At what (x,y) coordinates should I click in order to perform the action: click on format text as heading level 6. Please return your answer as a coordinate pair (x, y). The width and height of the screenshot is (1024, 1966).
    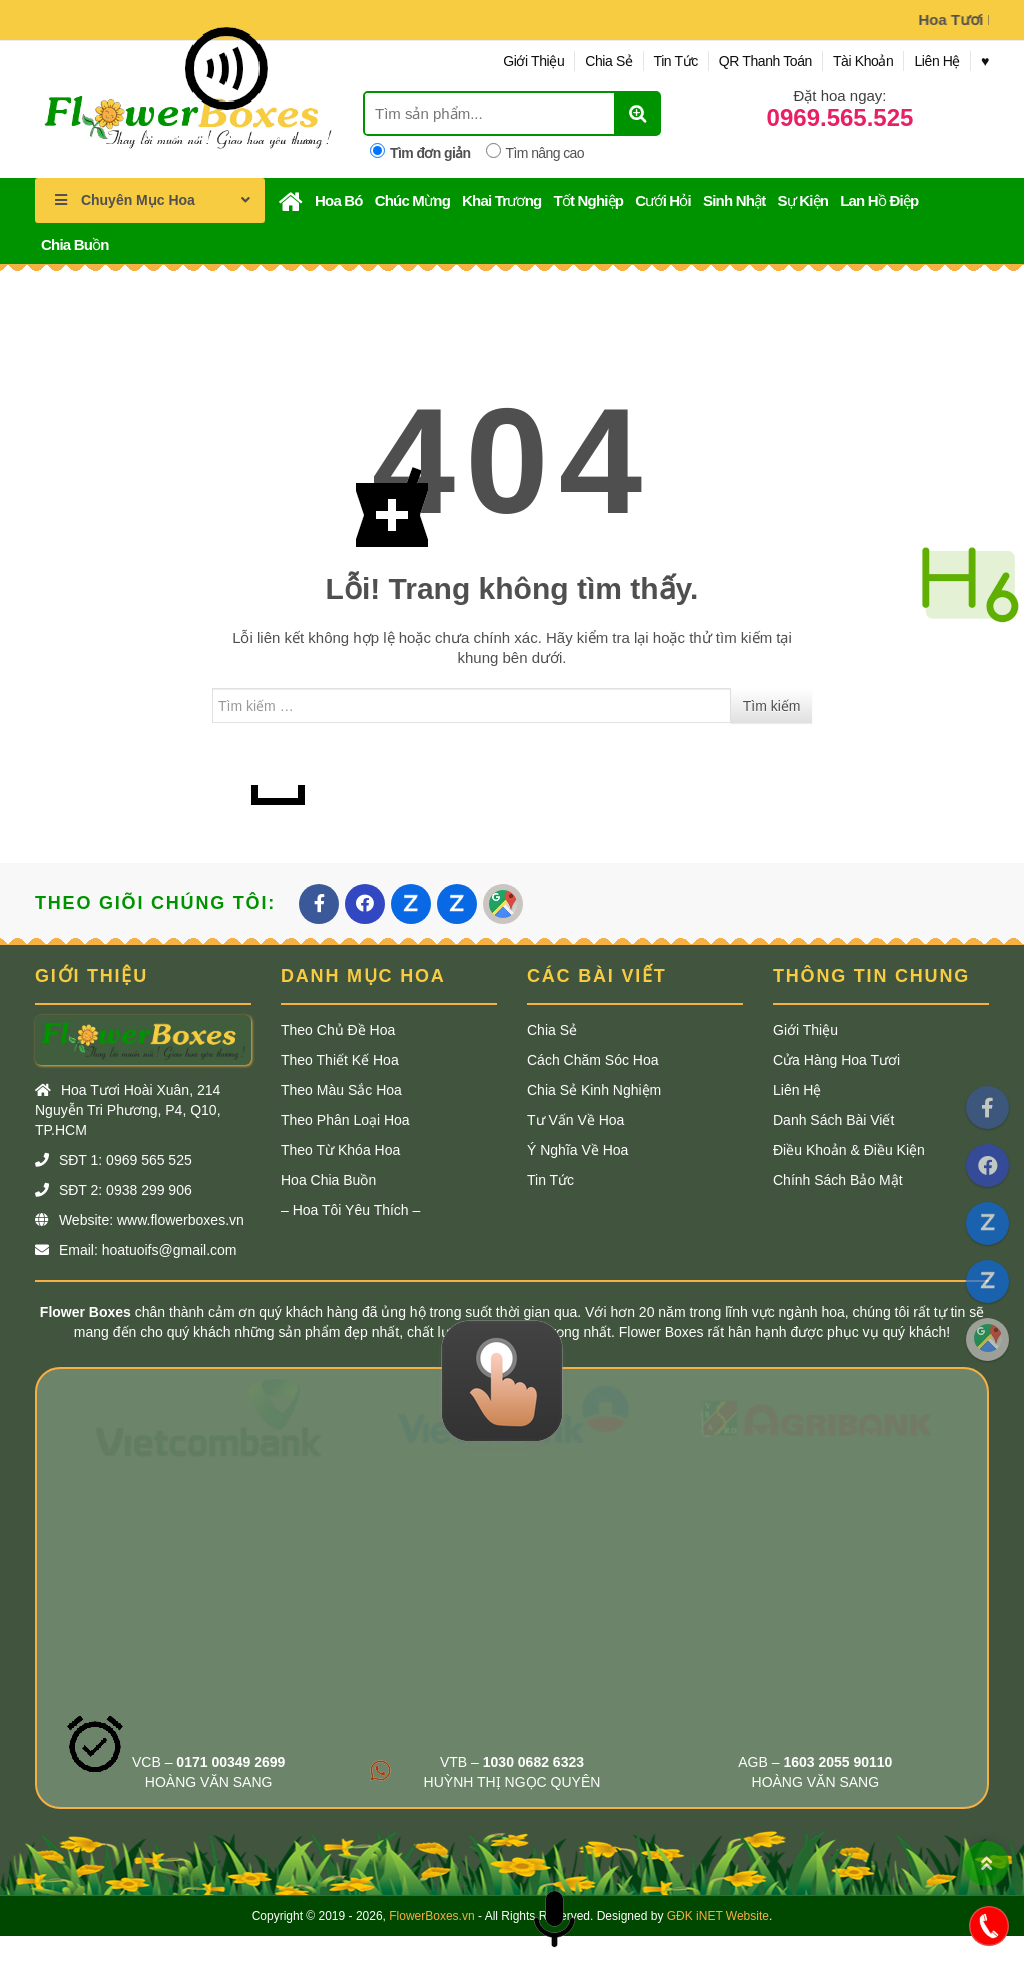
    Looking at the image, I should click on (965, 583).